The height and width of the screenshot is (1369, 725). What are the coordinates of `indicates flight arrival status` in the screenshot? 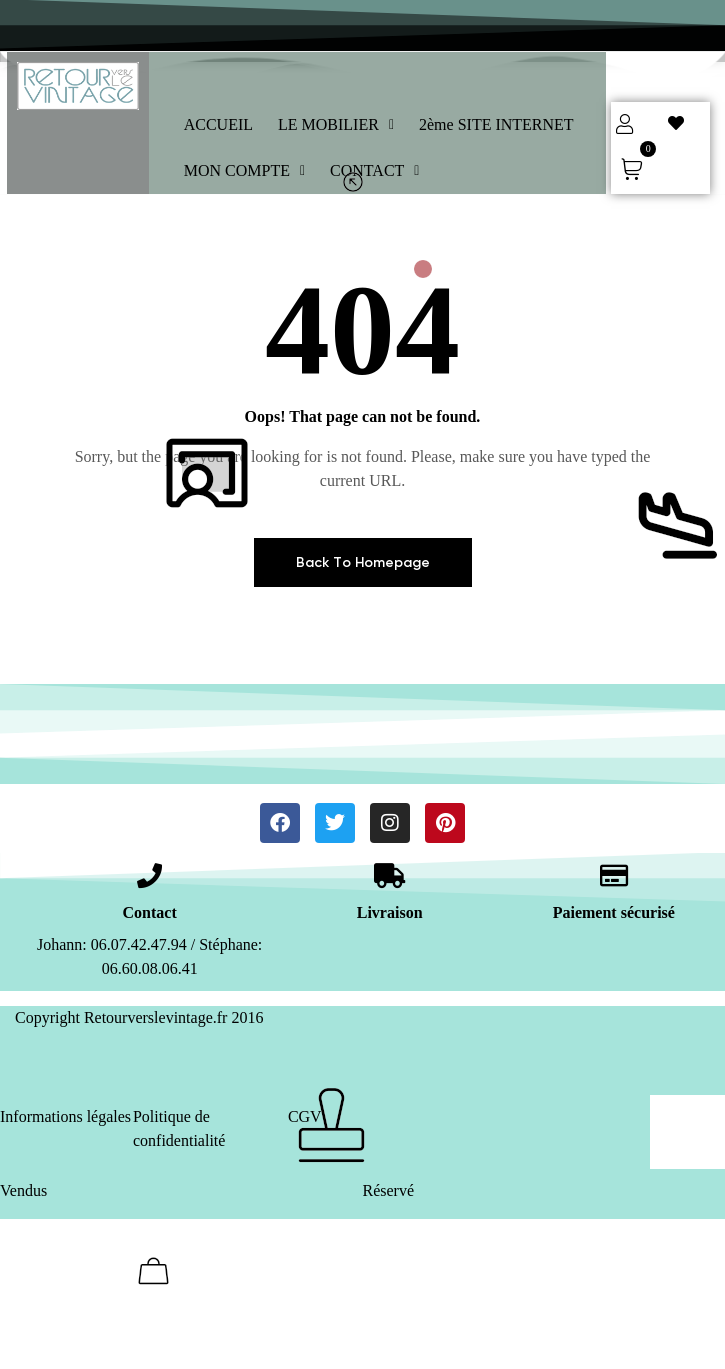 It's located at (674, 525).